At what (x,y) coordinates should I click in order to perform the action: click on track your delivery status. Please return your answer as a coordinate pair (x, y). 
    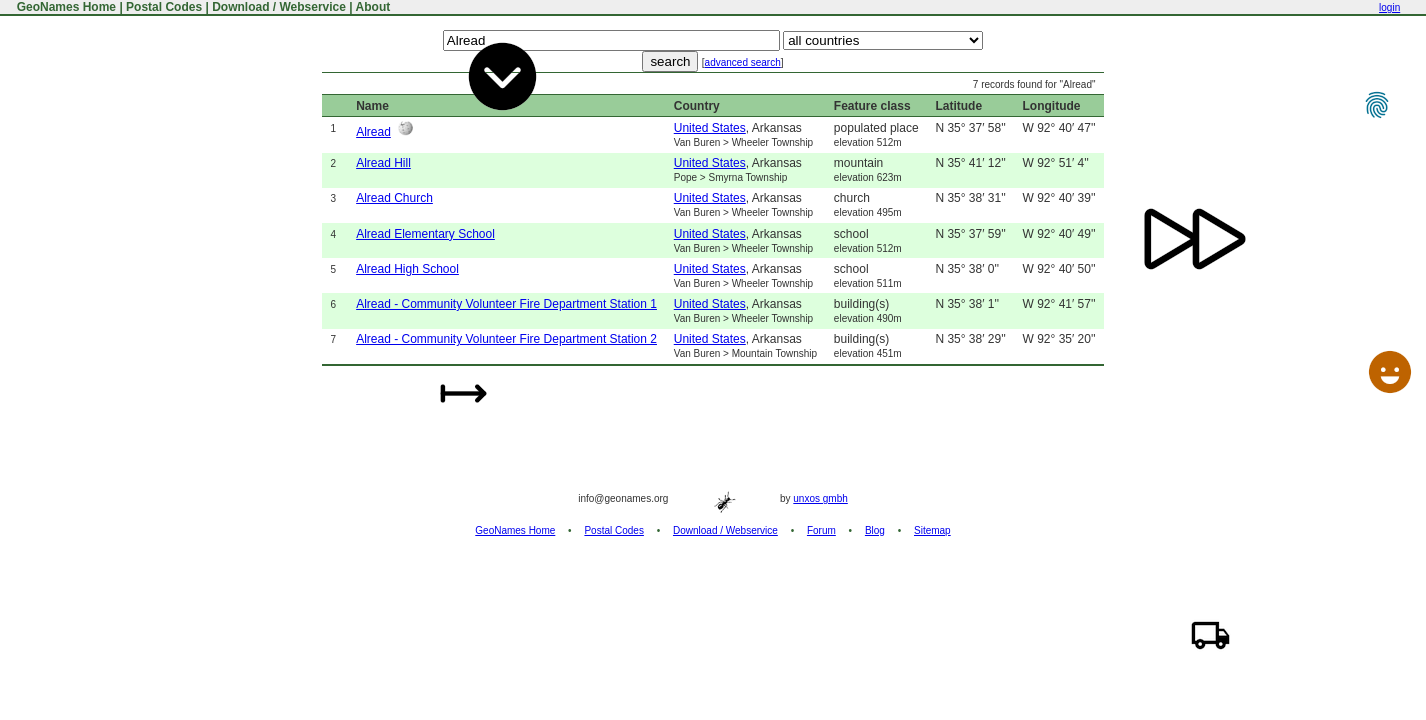
    Looking at the image, I should click on (1210, 635).